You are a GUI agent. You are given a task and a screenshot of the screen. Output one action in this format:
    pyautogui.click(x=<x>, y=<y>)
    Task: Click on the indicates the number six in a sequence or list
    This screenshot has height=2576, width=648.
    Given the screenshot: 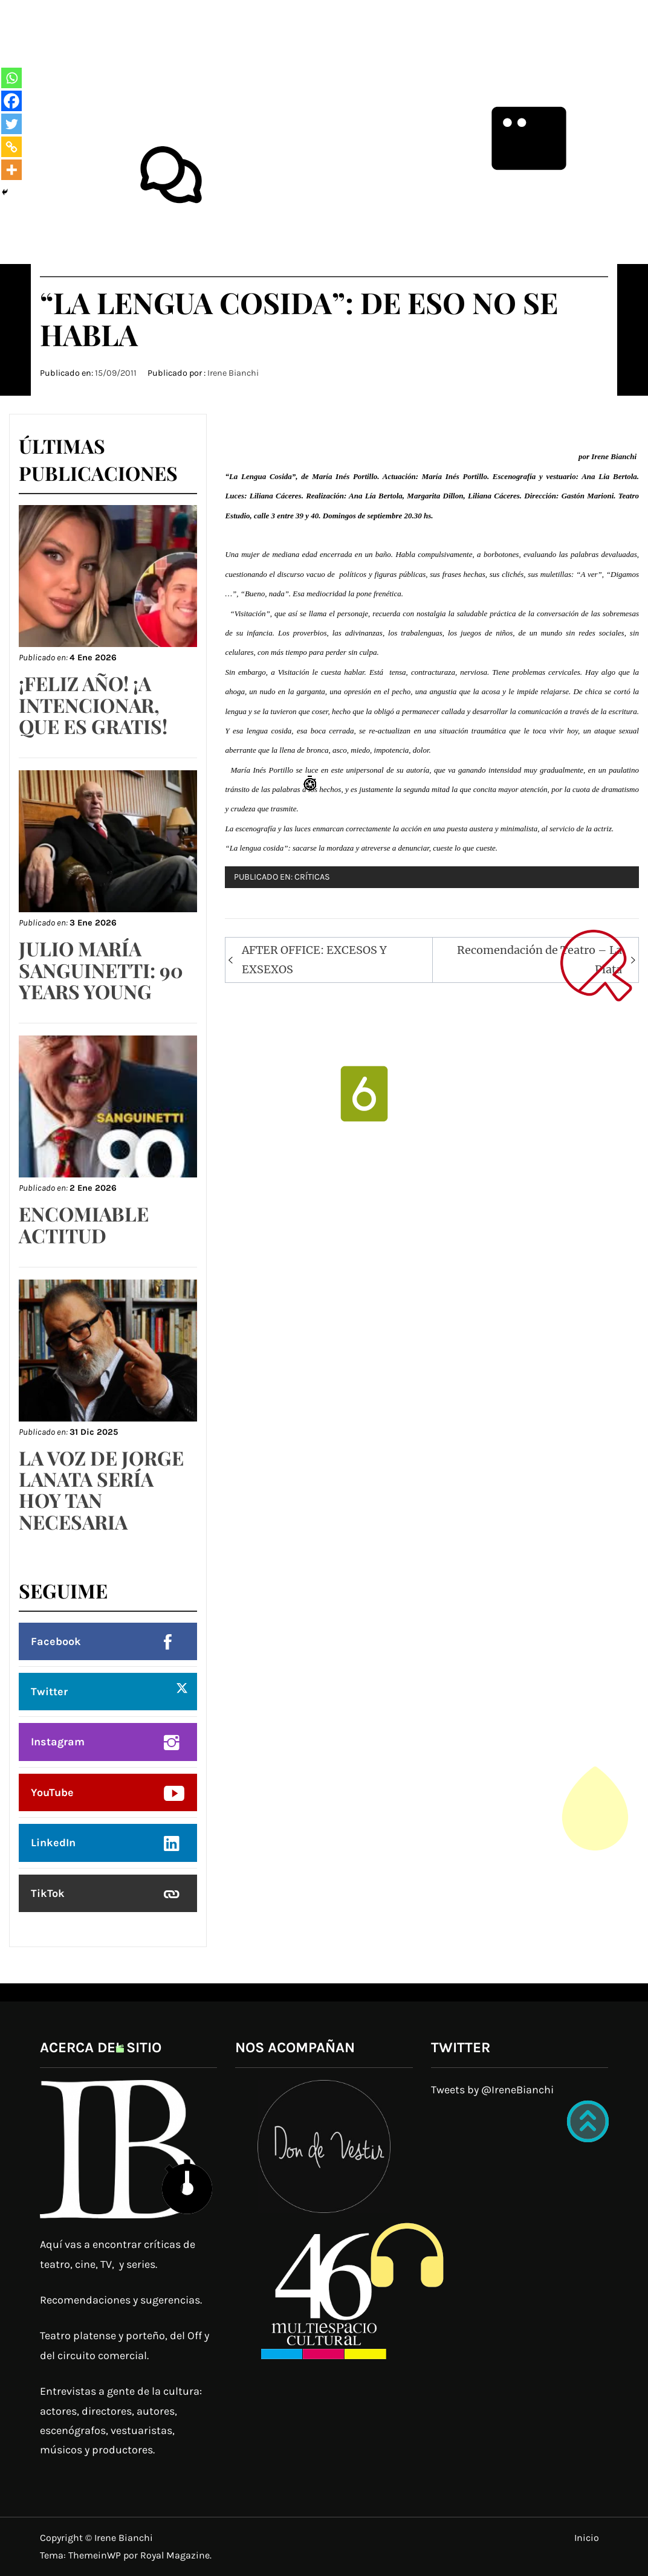 What is the action you would take?
    pyautogui.click(x=364, y=1093)
    